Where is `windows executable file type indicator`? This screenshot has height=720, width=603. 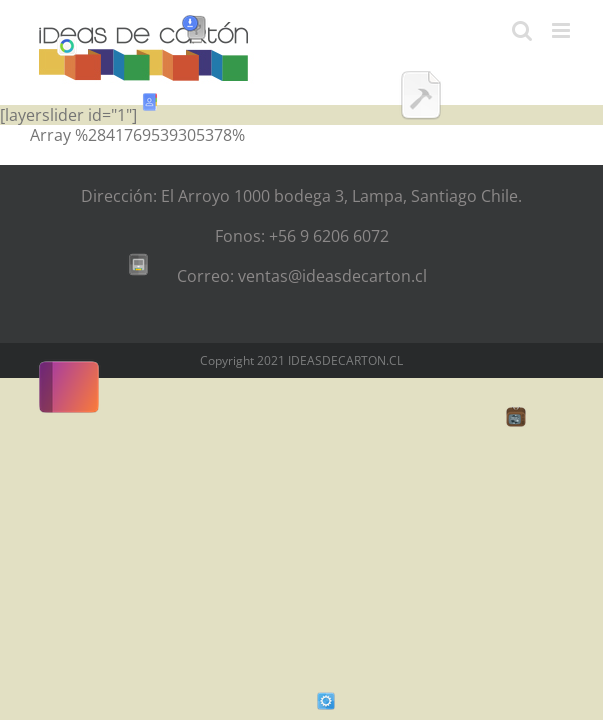 windows executable file type indicator is located at coordinates (326, 701).